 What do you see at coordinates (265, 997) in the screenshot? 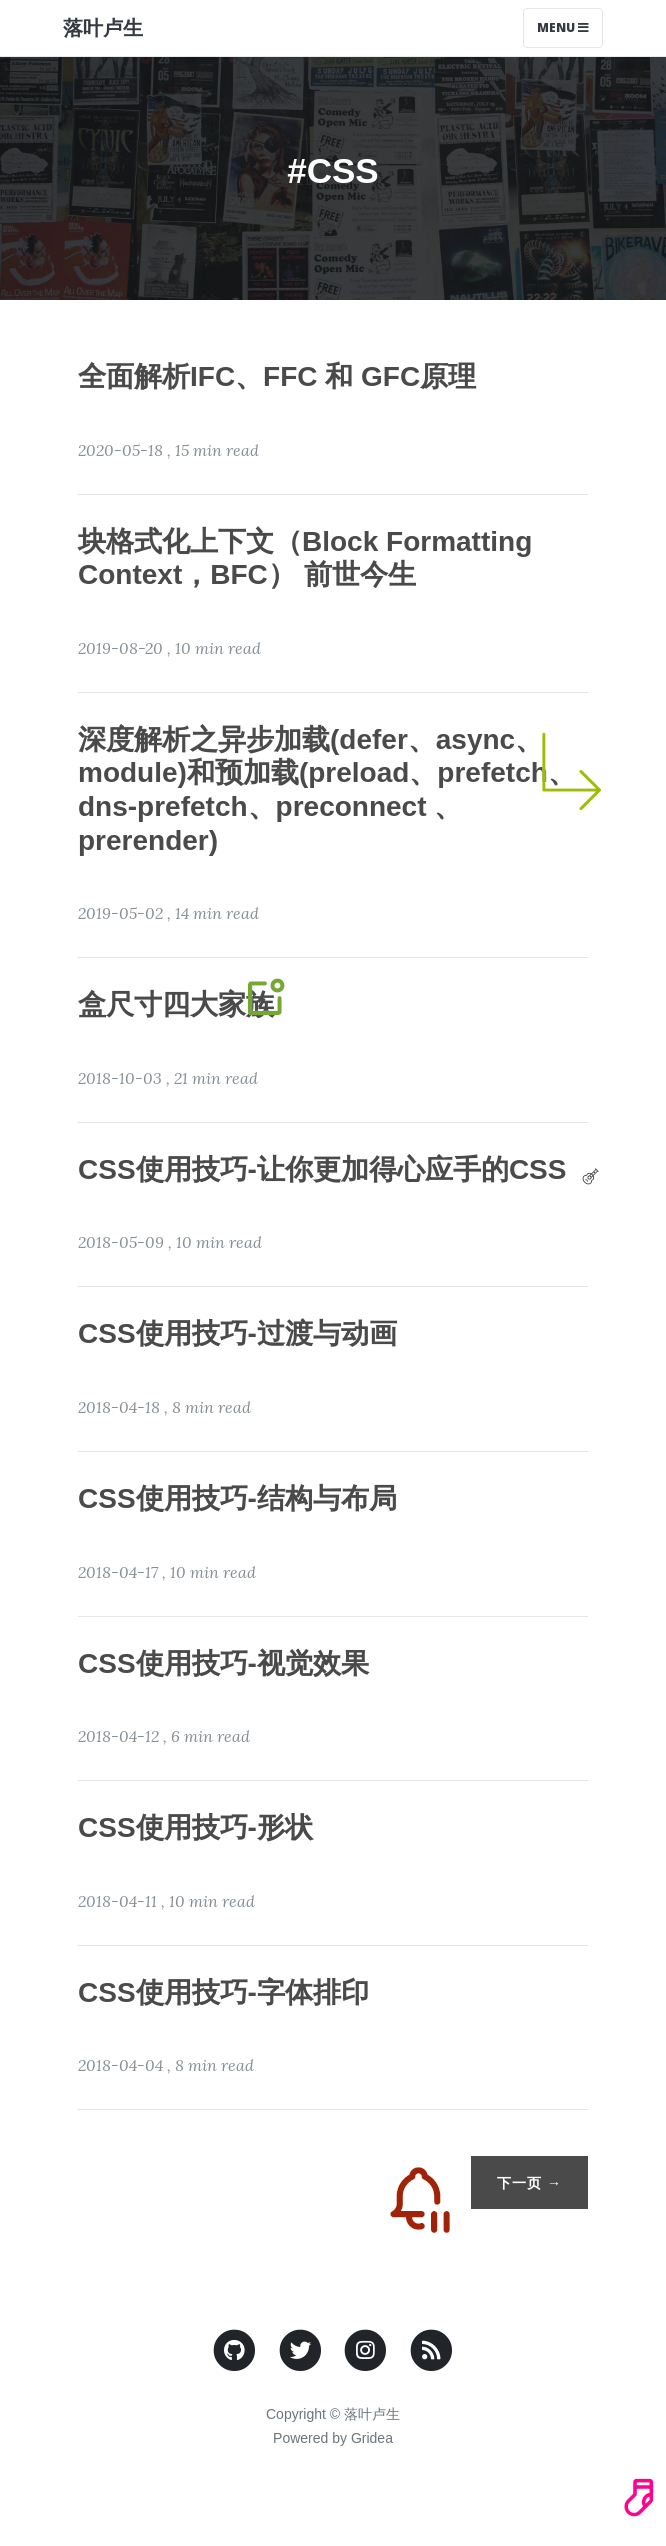
I see `view notifications` at bounding box center [265, 997].